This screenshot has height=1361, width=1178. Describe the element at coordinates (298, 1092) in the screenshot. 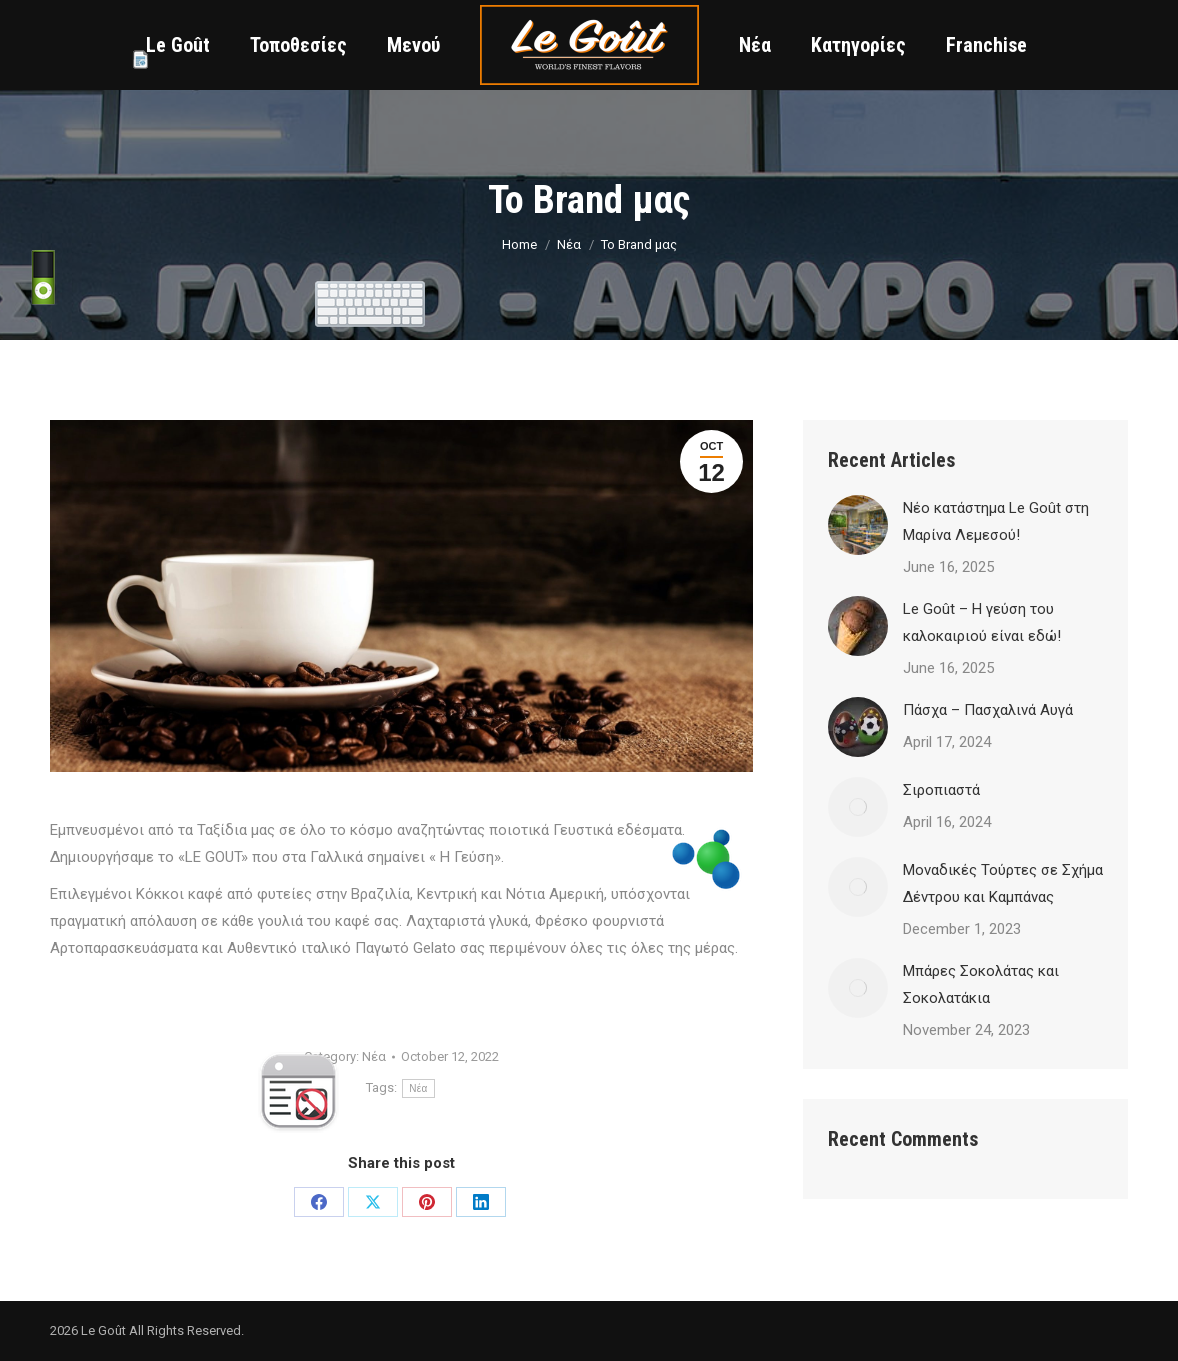

I see `access ad blocker settings in your web browser` at that location.